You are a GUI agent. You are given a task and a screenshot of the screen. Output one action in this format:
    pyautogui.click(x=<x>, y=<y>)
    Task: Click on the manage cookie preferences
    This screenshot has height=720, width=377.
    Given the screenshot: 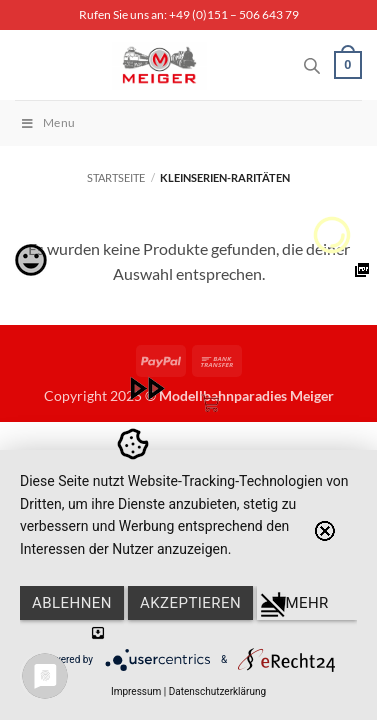 What is the action you would take?
    pyautogui.click(x=133, y=444)
    